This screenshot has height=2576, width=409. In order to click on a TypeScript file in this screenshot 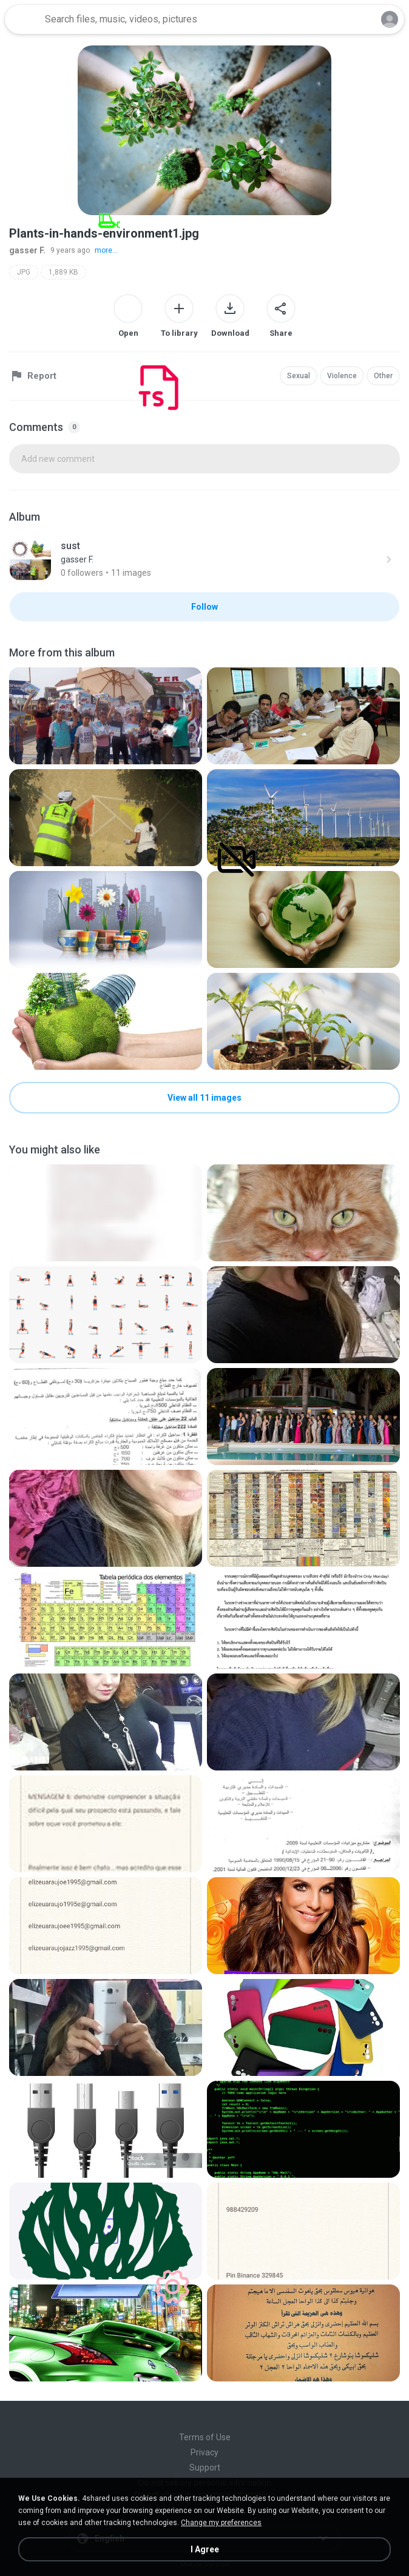, I will do `click(159, 387)`.